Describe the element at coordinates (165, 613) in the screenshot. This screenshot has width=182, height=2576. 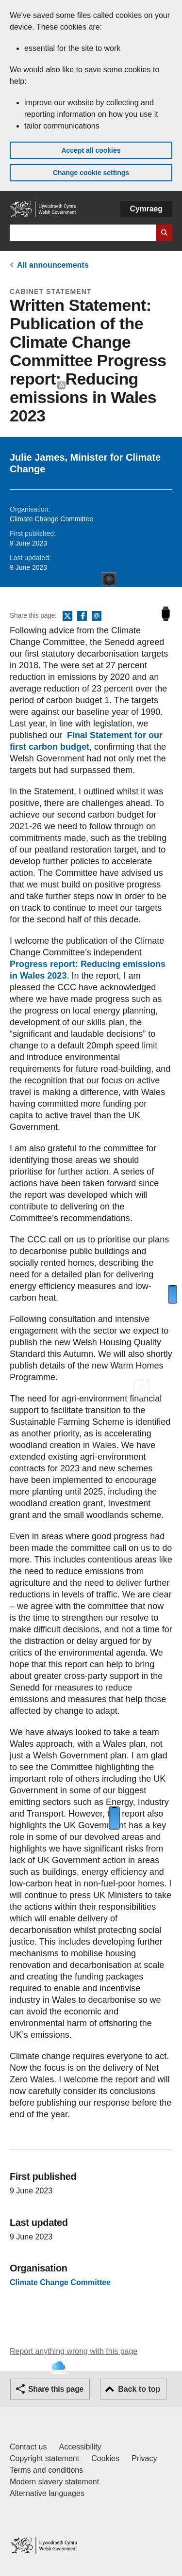
I see `apple watch series 7 device icon` at that location.